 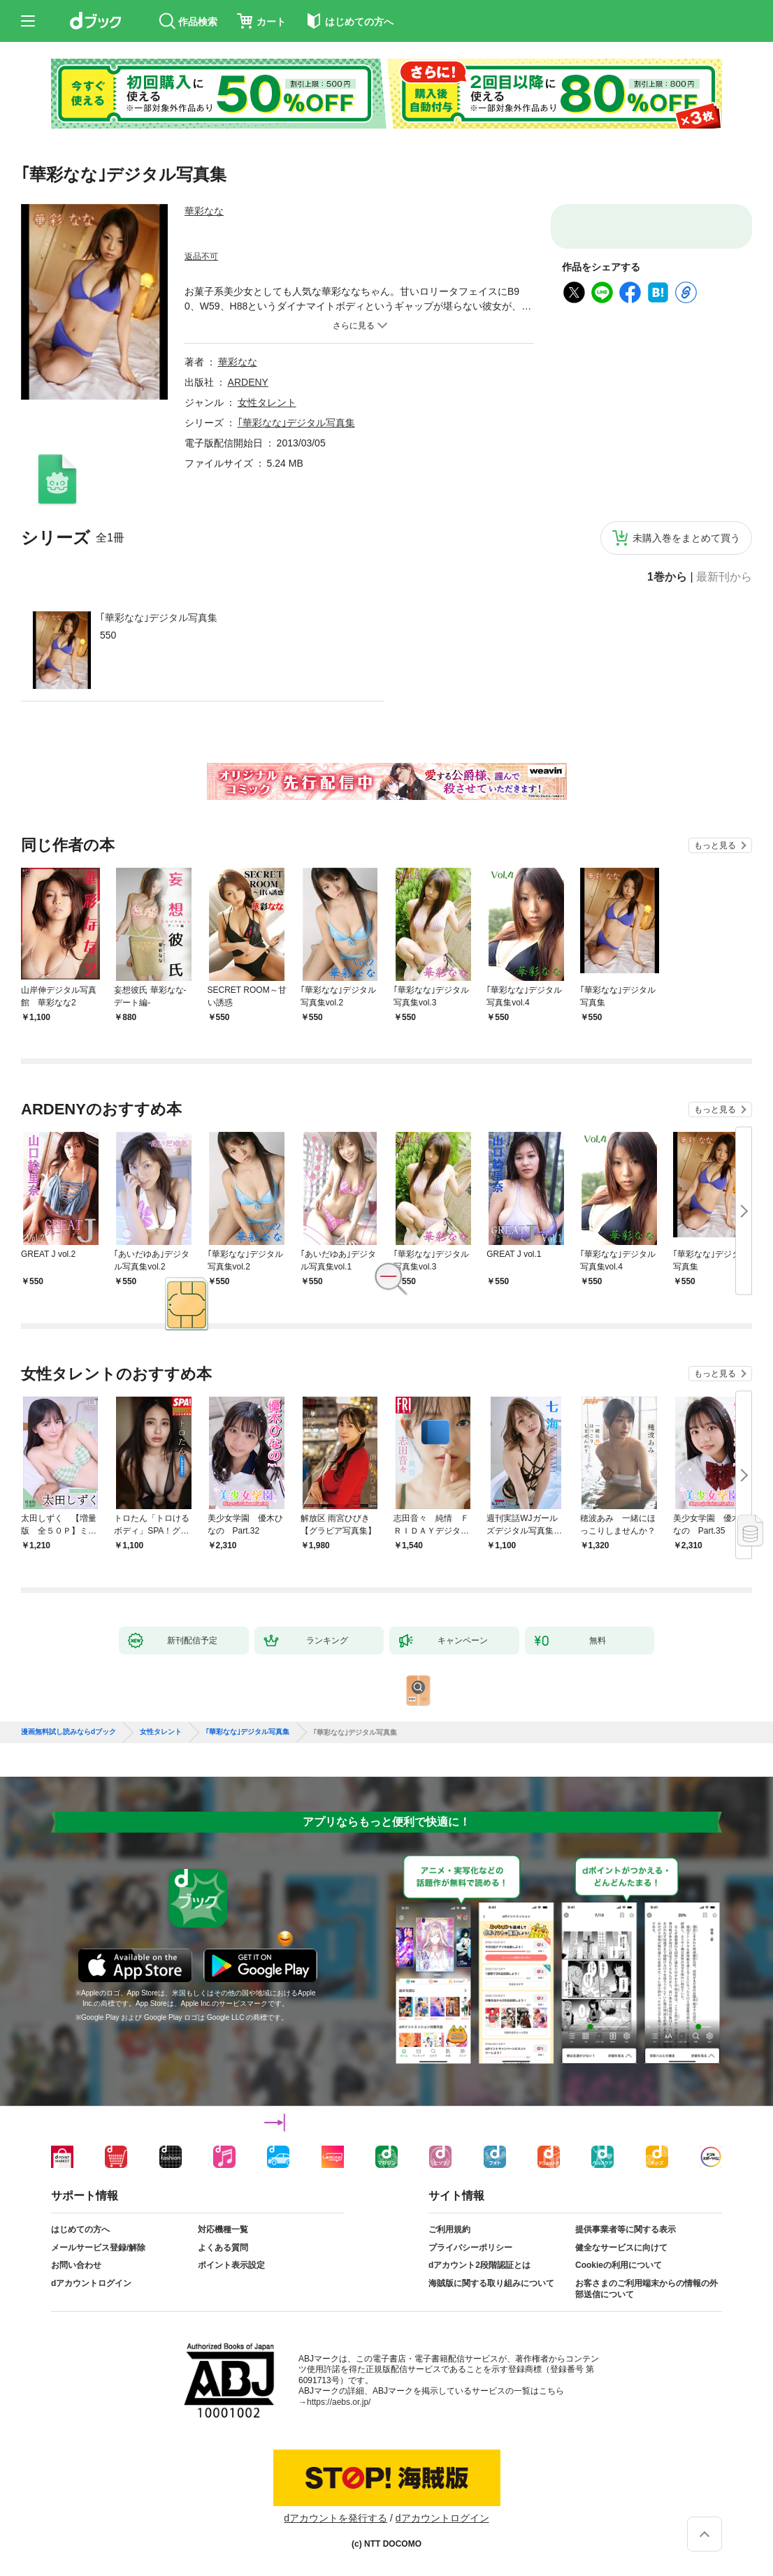 What do you see at coordinates (187, 1304) in the screenshot?
I see `manage SIM card authentication settings` at bounding box center [187, 1304].